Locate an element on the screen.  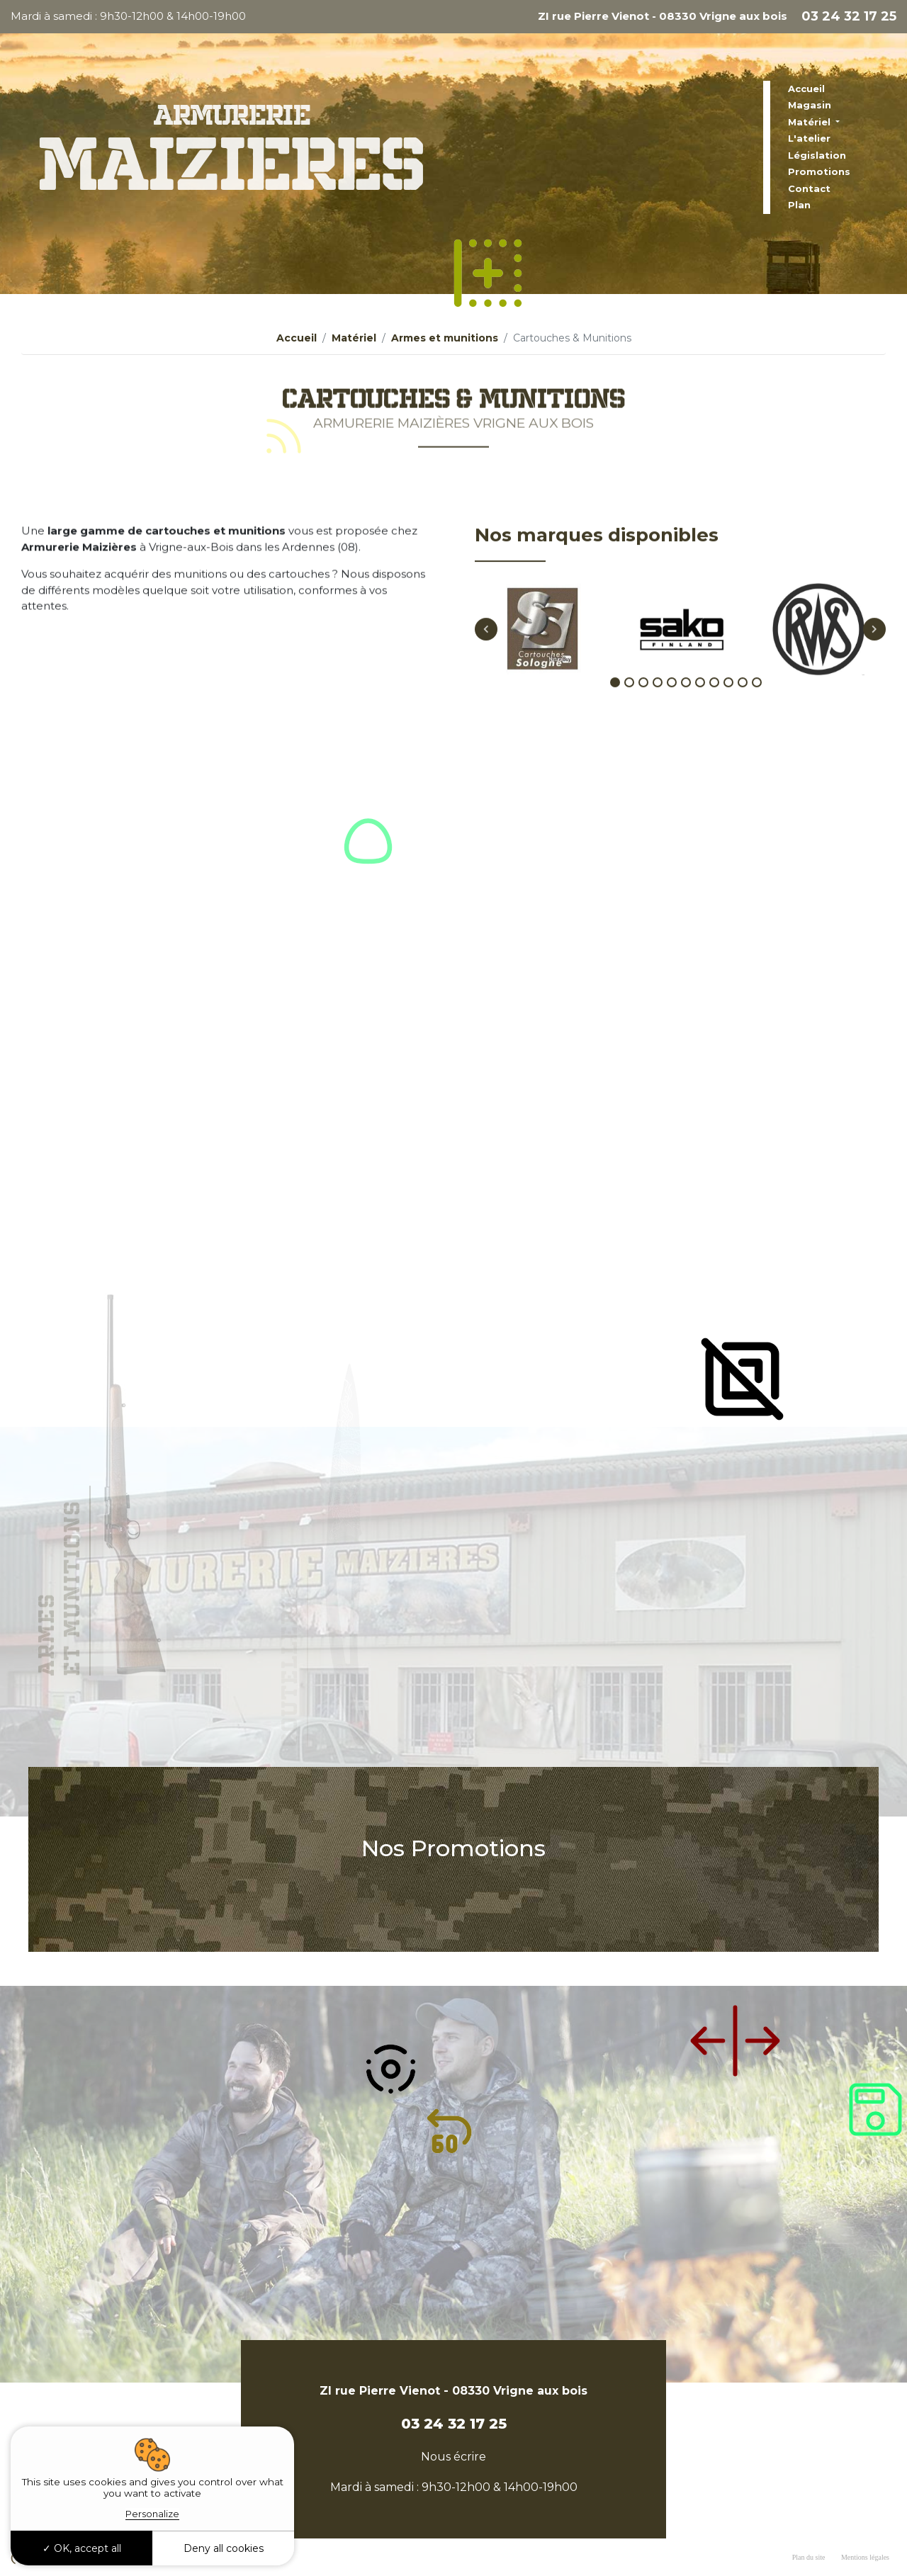
expand content horizontally is located at coordinates (735, 2040).